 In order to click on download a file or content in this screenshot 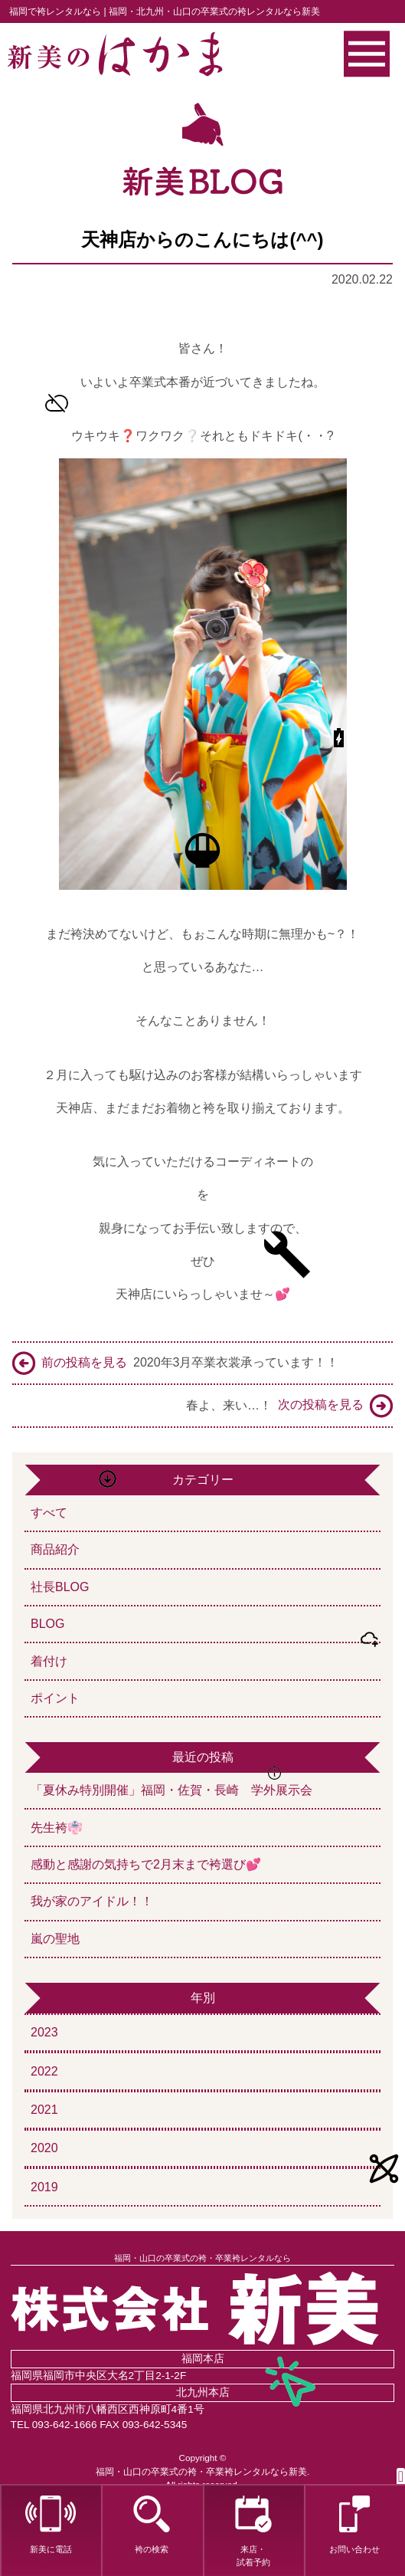, I will do `click(107, 1478)`.